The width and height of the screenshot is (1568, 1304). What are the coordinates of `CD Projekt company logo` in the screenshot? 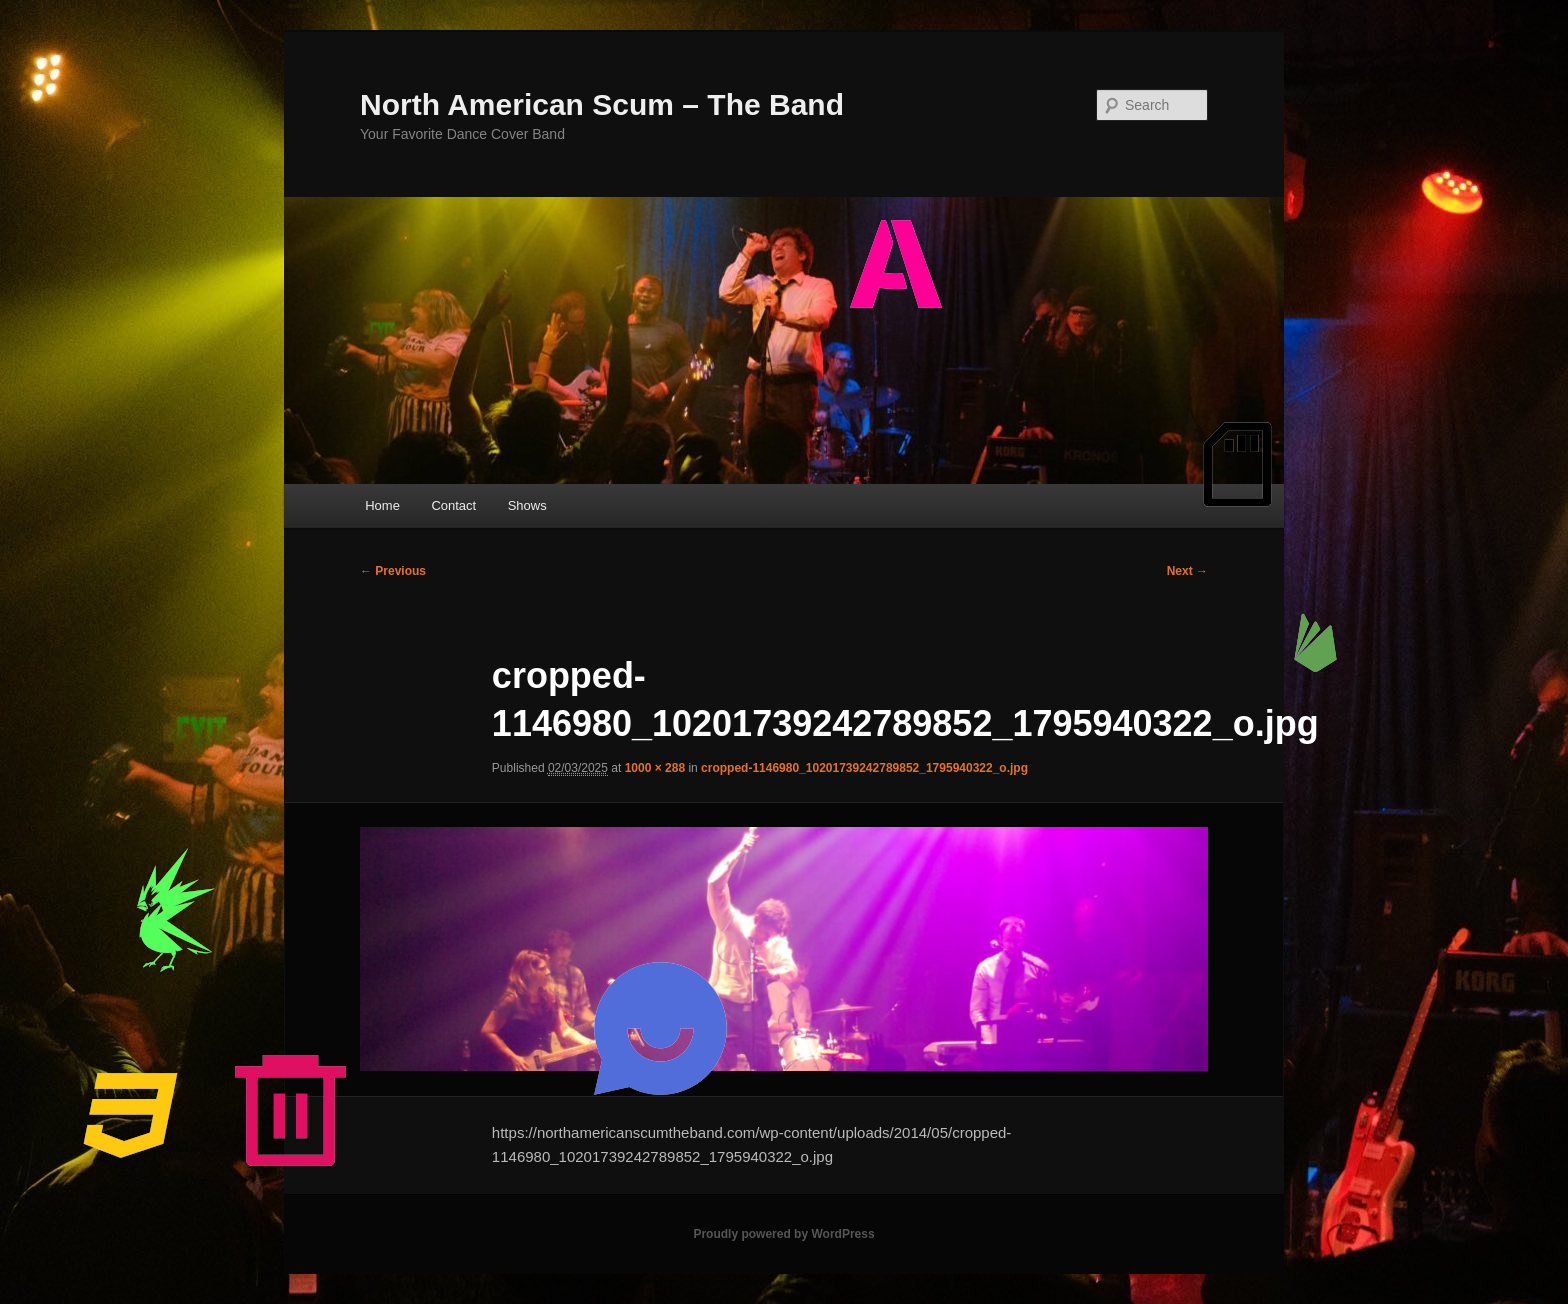 It's located at (176, 910).